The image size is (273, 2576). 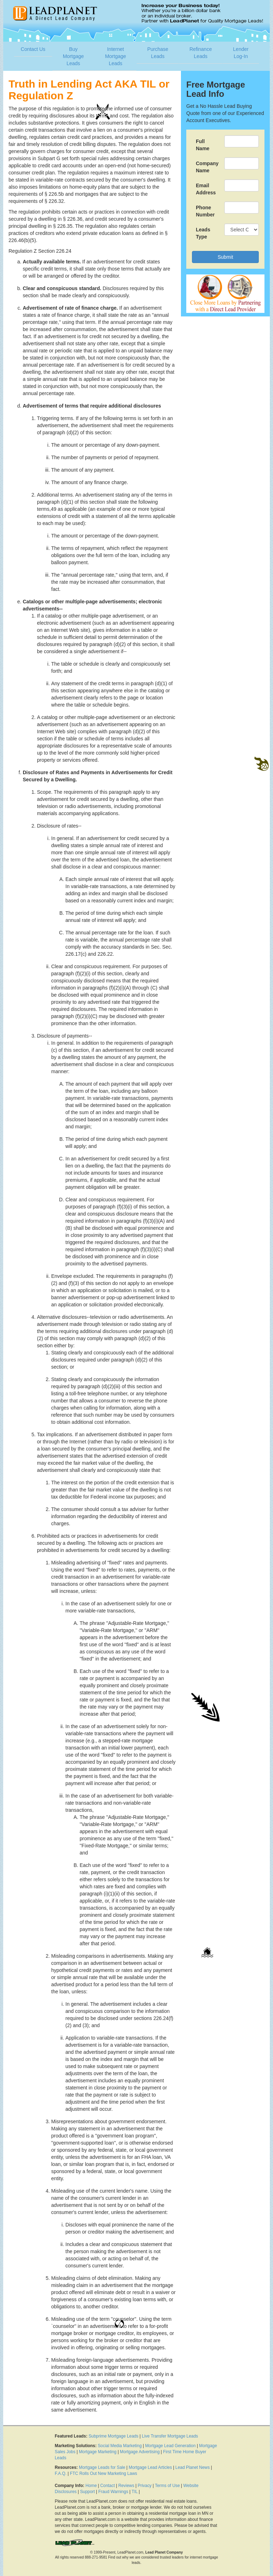 What do you see at coordinates (103, 111) in the screenshot?
I see `trim or cut selected content` at bounding box center [103, 111].